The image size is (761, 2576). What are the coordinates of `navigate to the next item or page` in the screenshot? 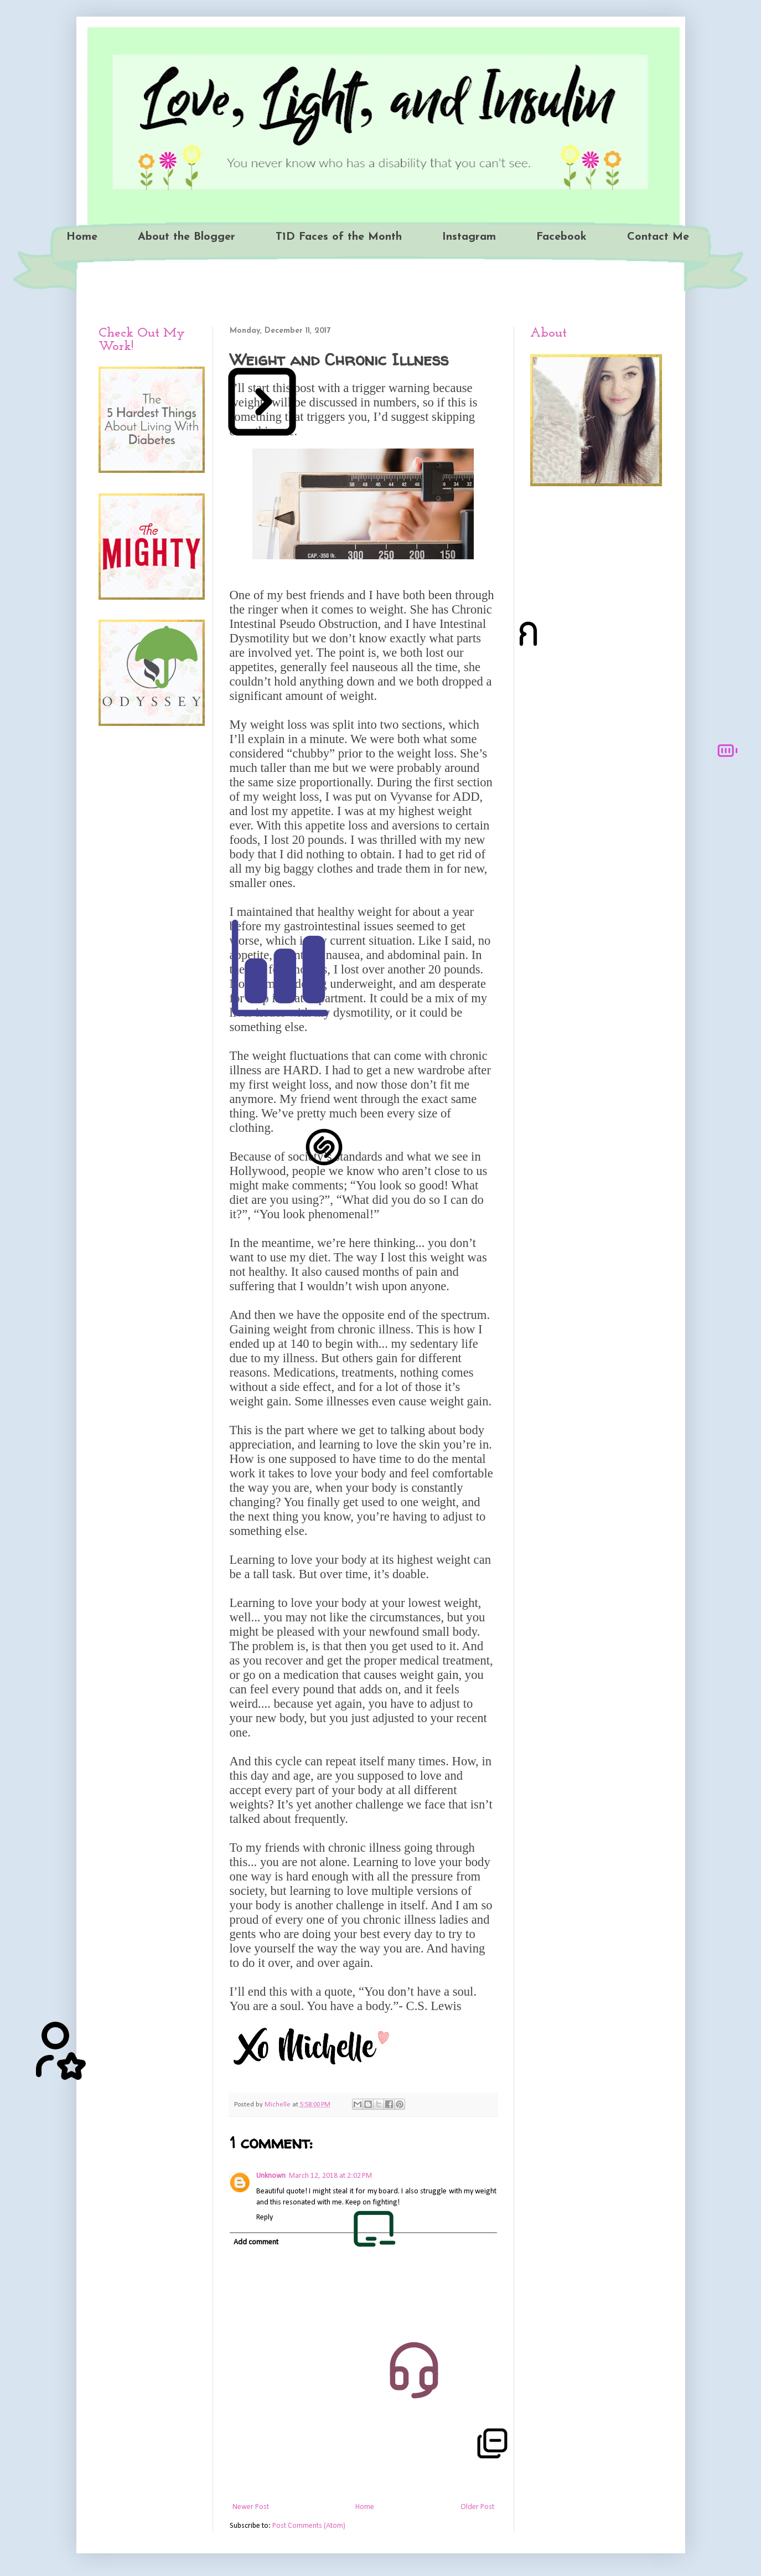 It's located at (262, 401).